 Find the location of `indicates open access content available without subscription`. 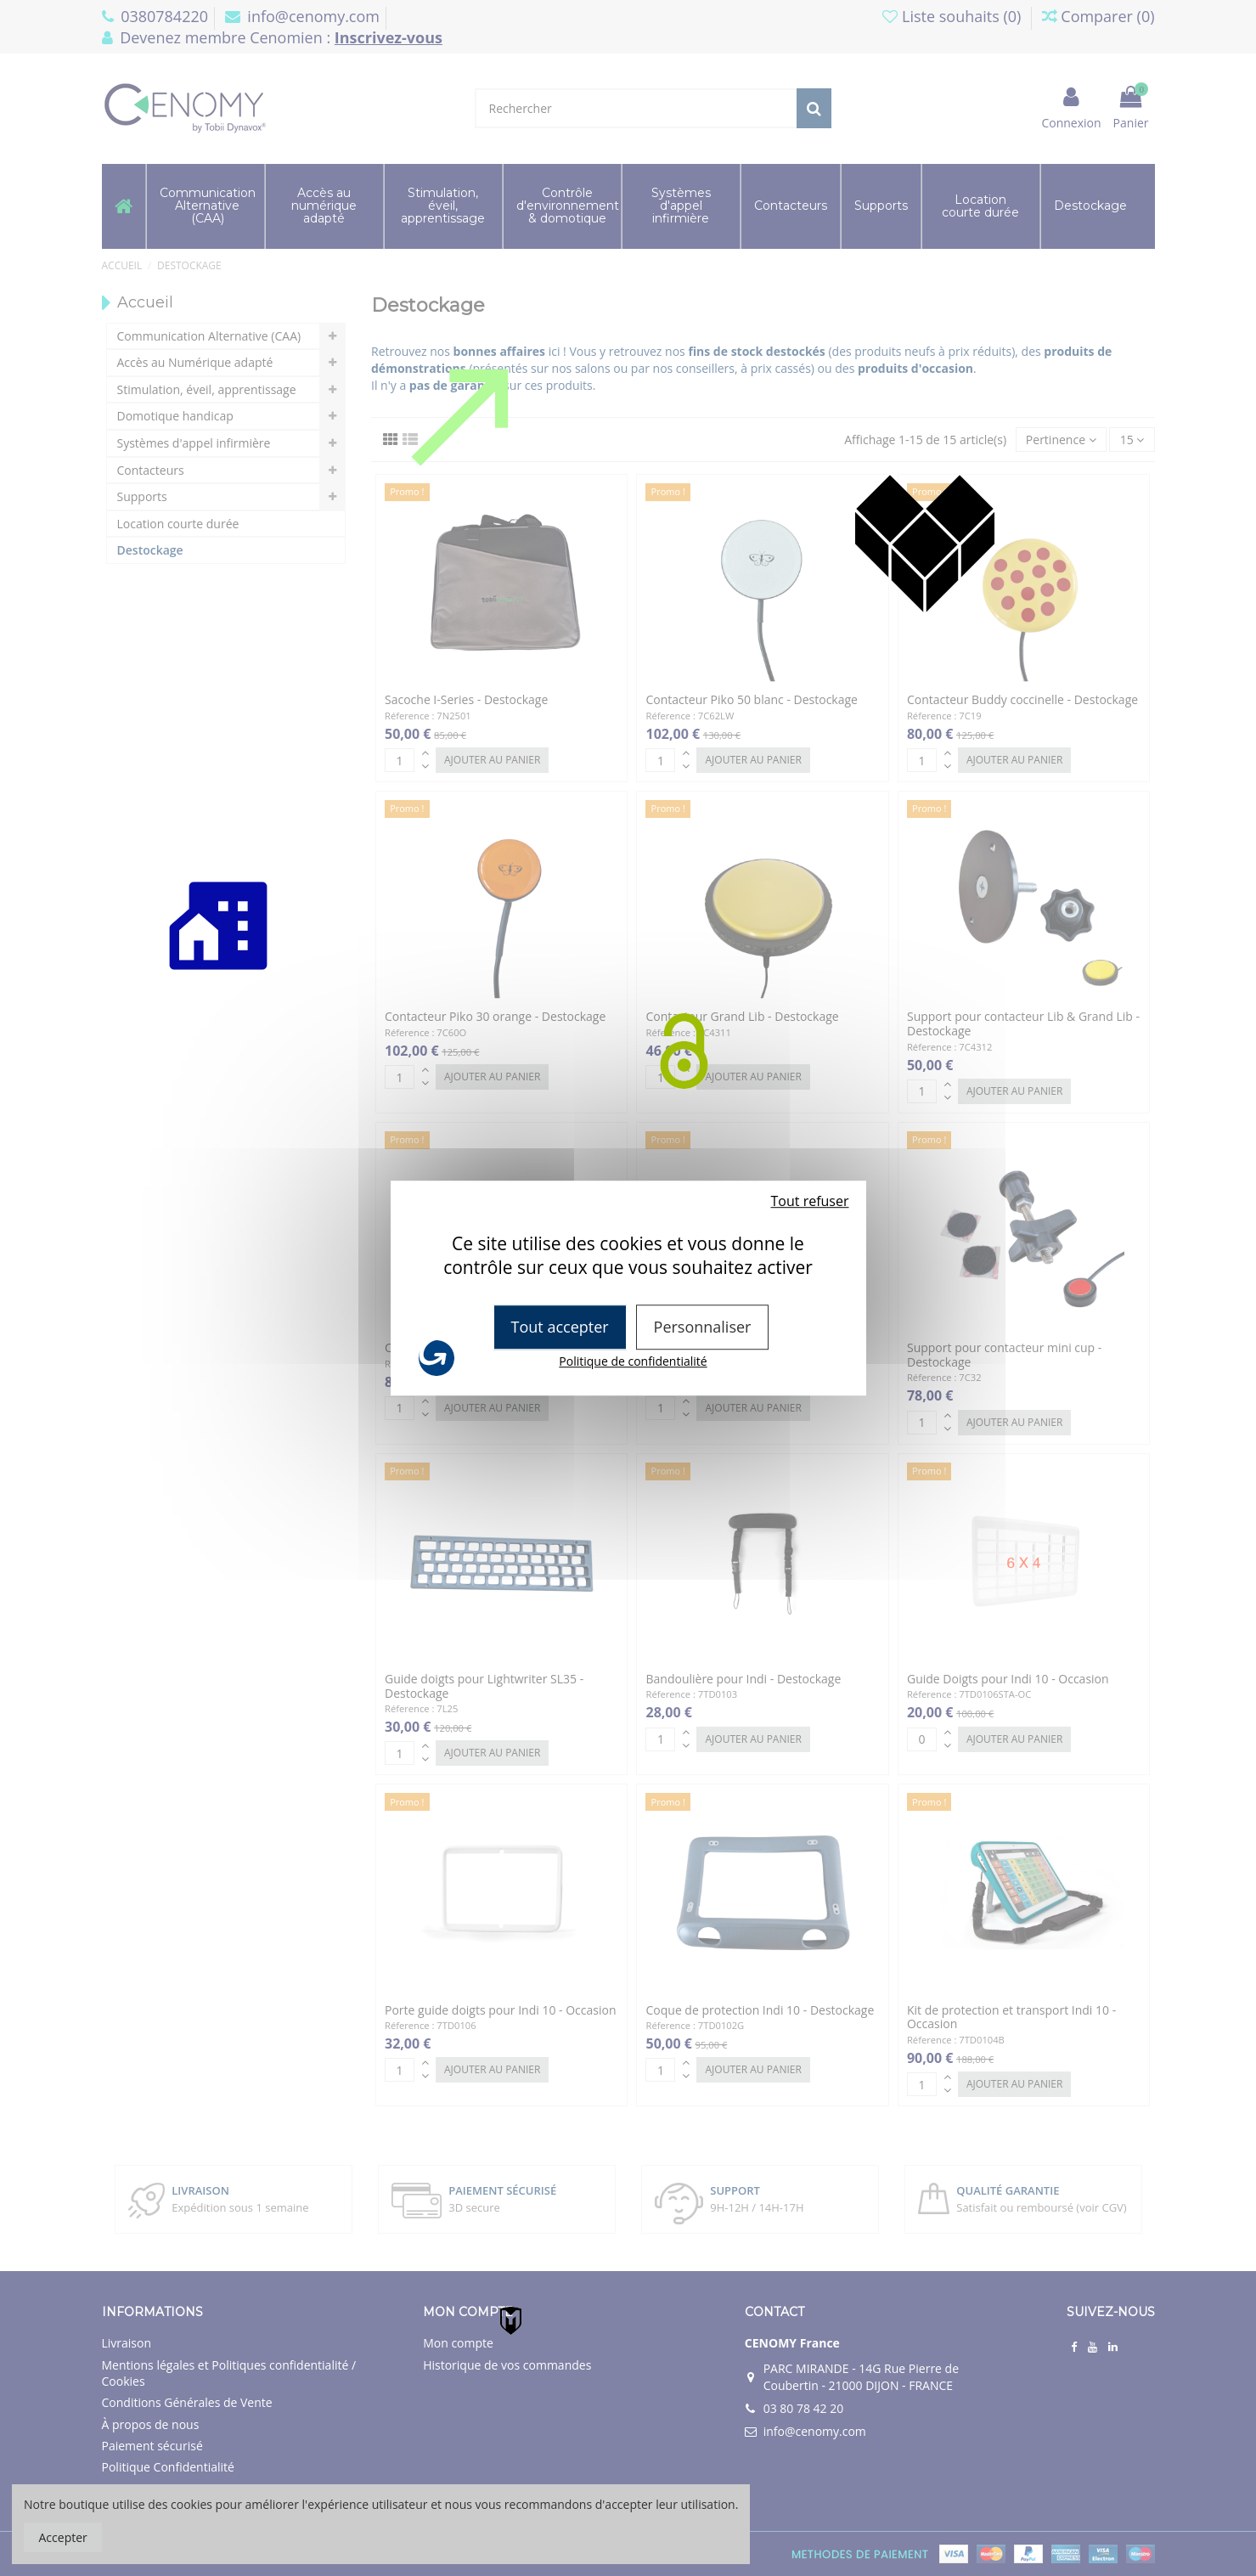

indicates open access content available without subscription is located at coordinates (684, 1051).